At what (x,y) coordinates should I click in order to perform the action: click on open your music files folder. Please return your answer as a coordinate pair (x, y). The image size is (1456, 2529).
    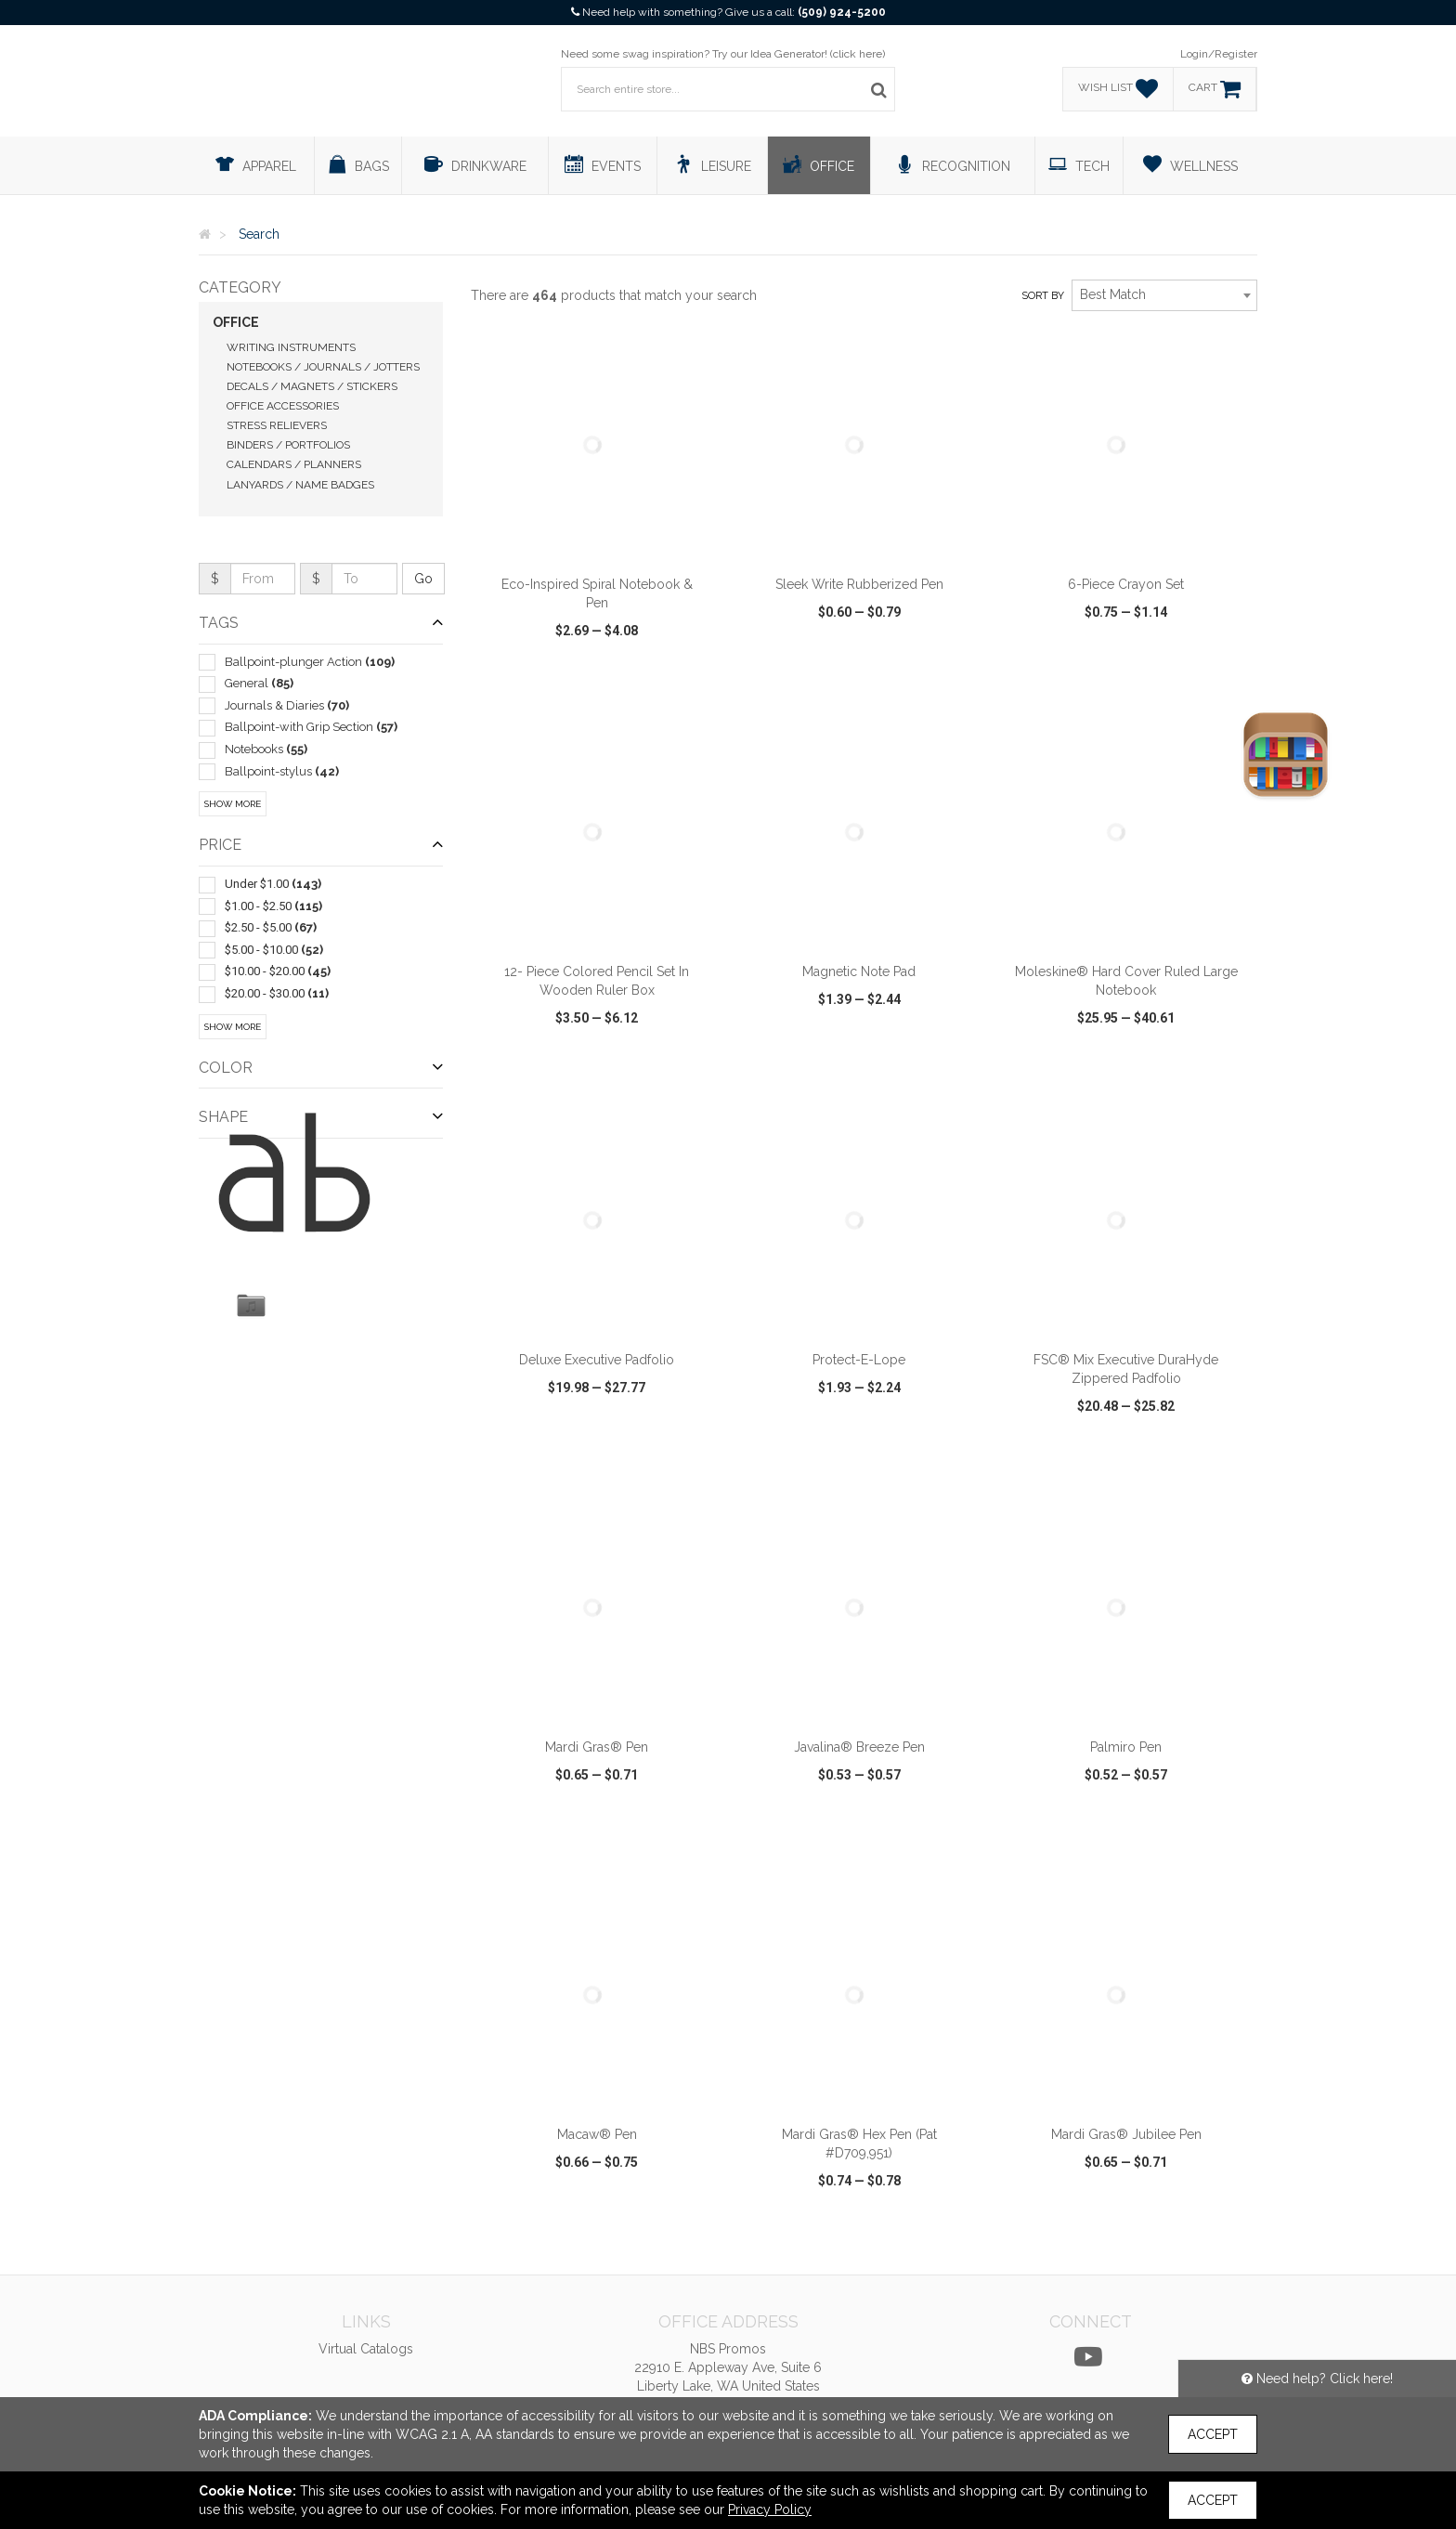
    Looking at the image, I should click on (251, 1305).